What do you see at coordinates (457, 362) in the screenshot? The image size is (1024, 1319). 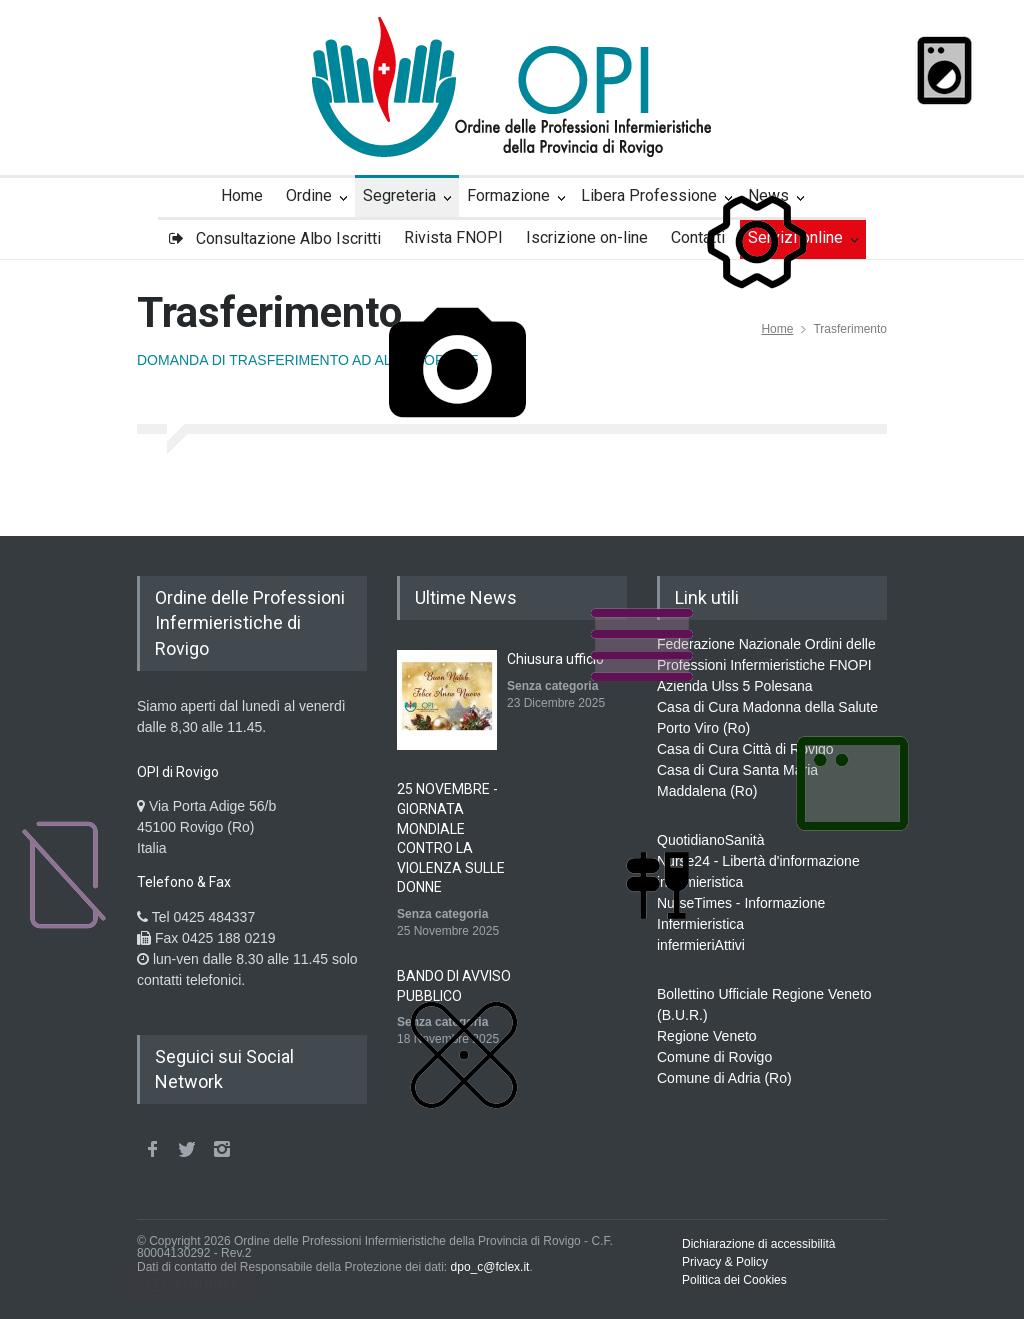 I see `take a photo` at bounding box center [457, 362].